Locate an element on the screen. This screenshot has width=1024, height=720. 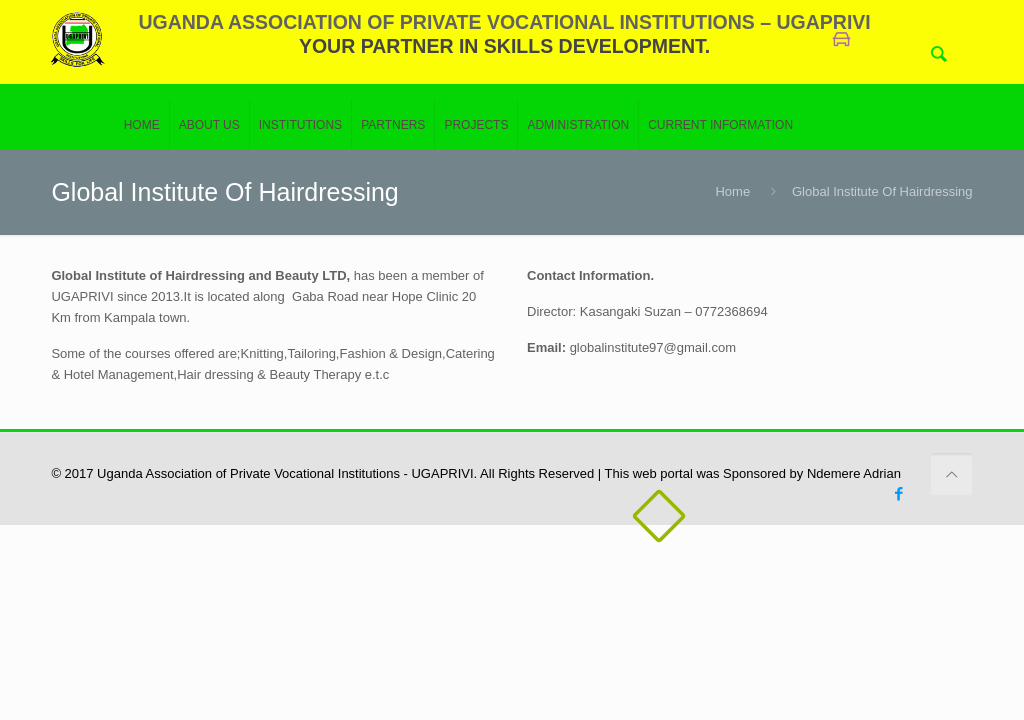
indicates premium or exclusive content is located at coordinates (659, 516).